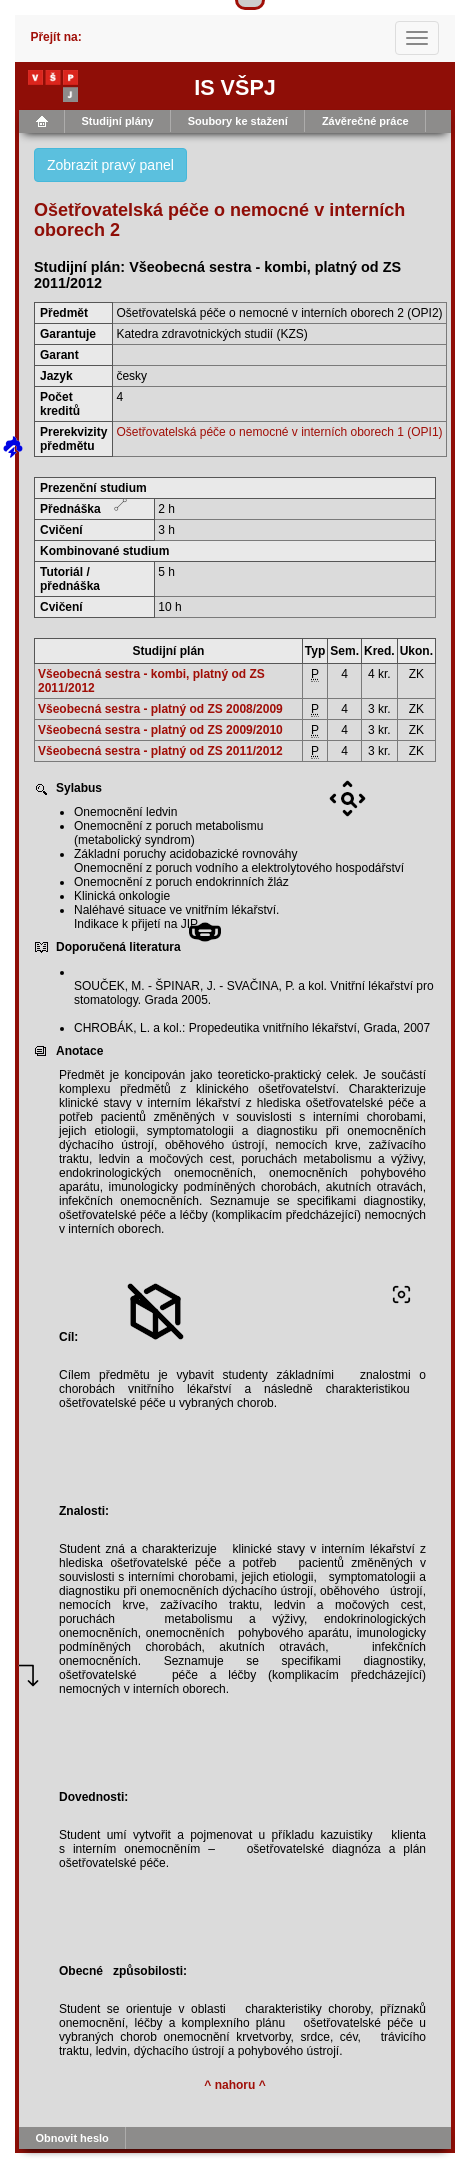  What do you see at coordinates (28, 1675) in the screenshot?
I see `turn right then down navigation direction` at bounding box center [28, 1675].